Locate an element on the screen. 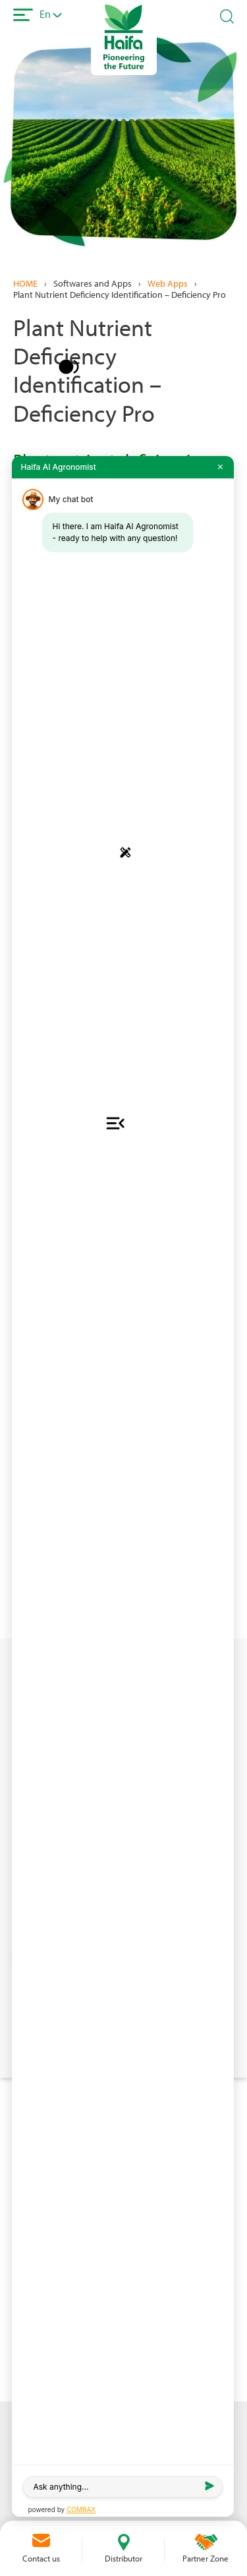  indicates active recording or live broadcast is located at coordinates (69, 366).